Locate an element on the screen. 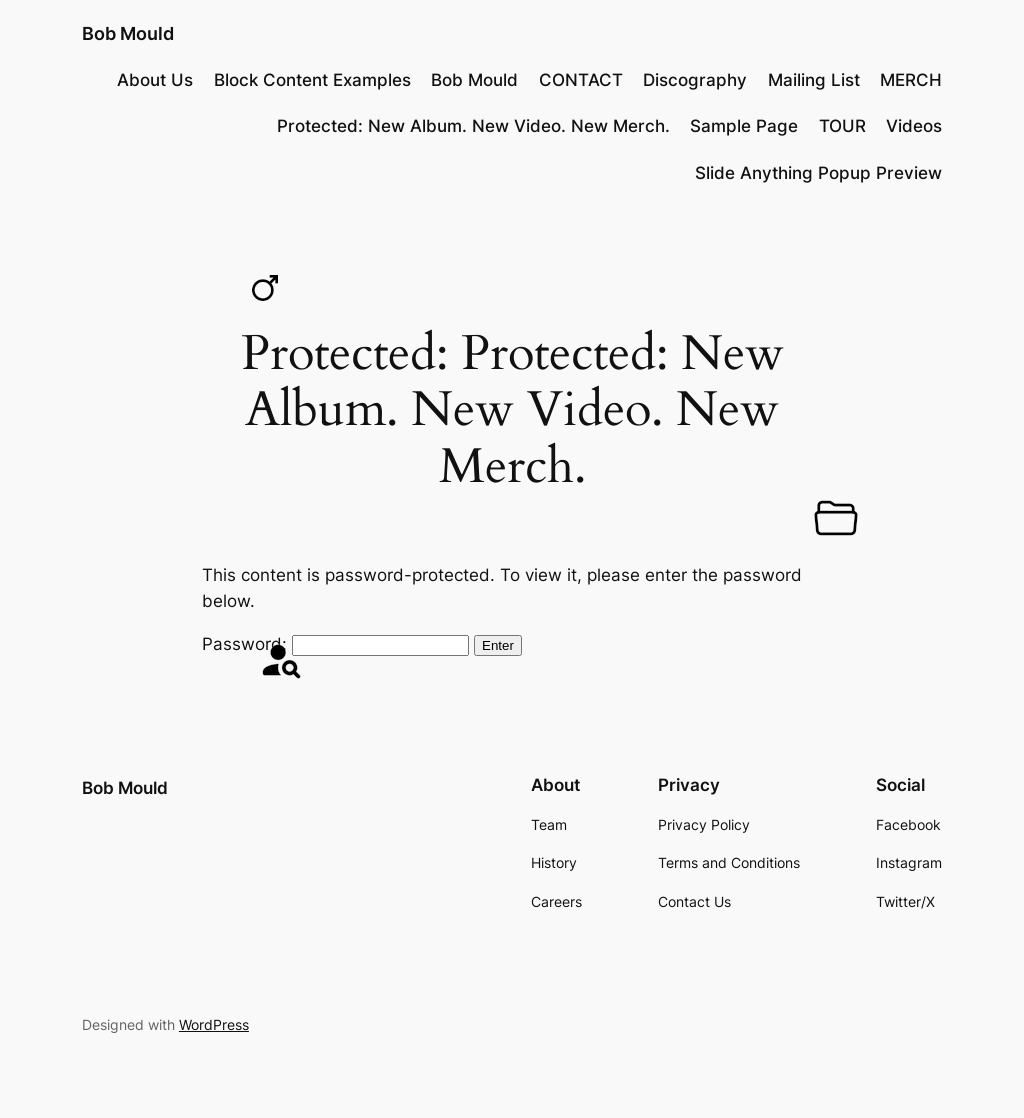  open folder to view contents is located at coordinates (836, 518).